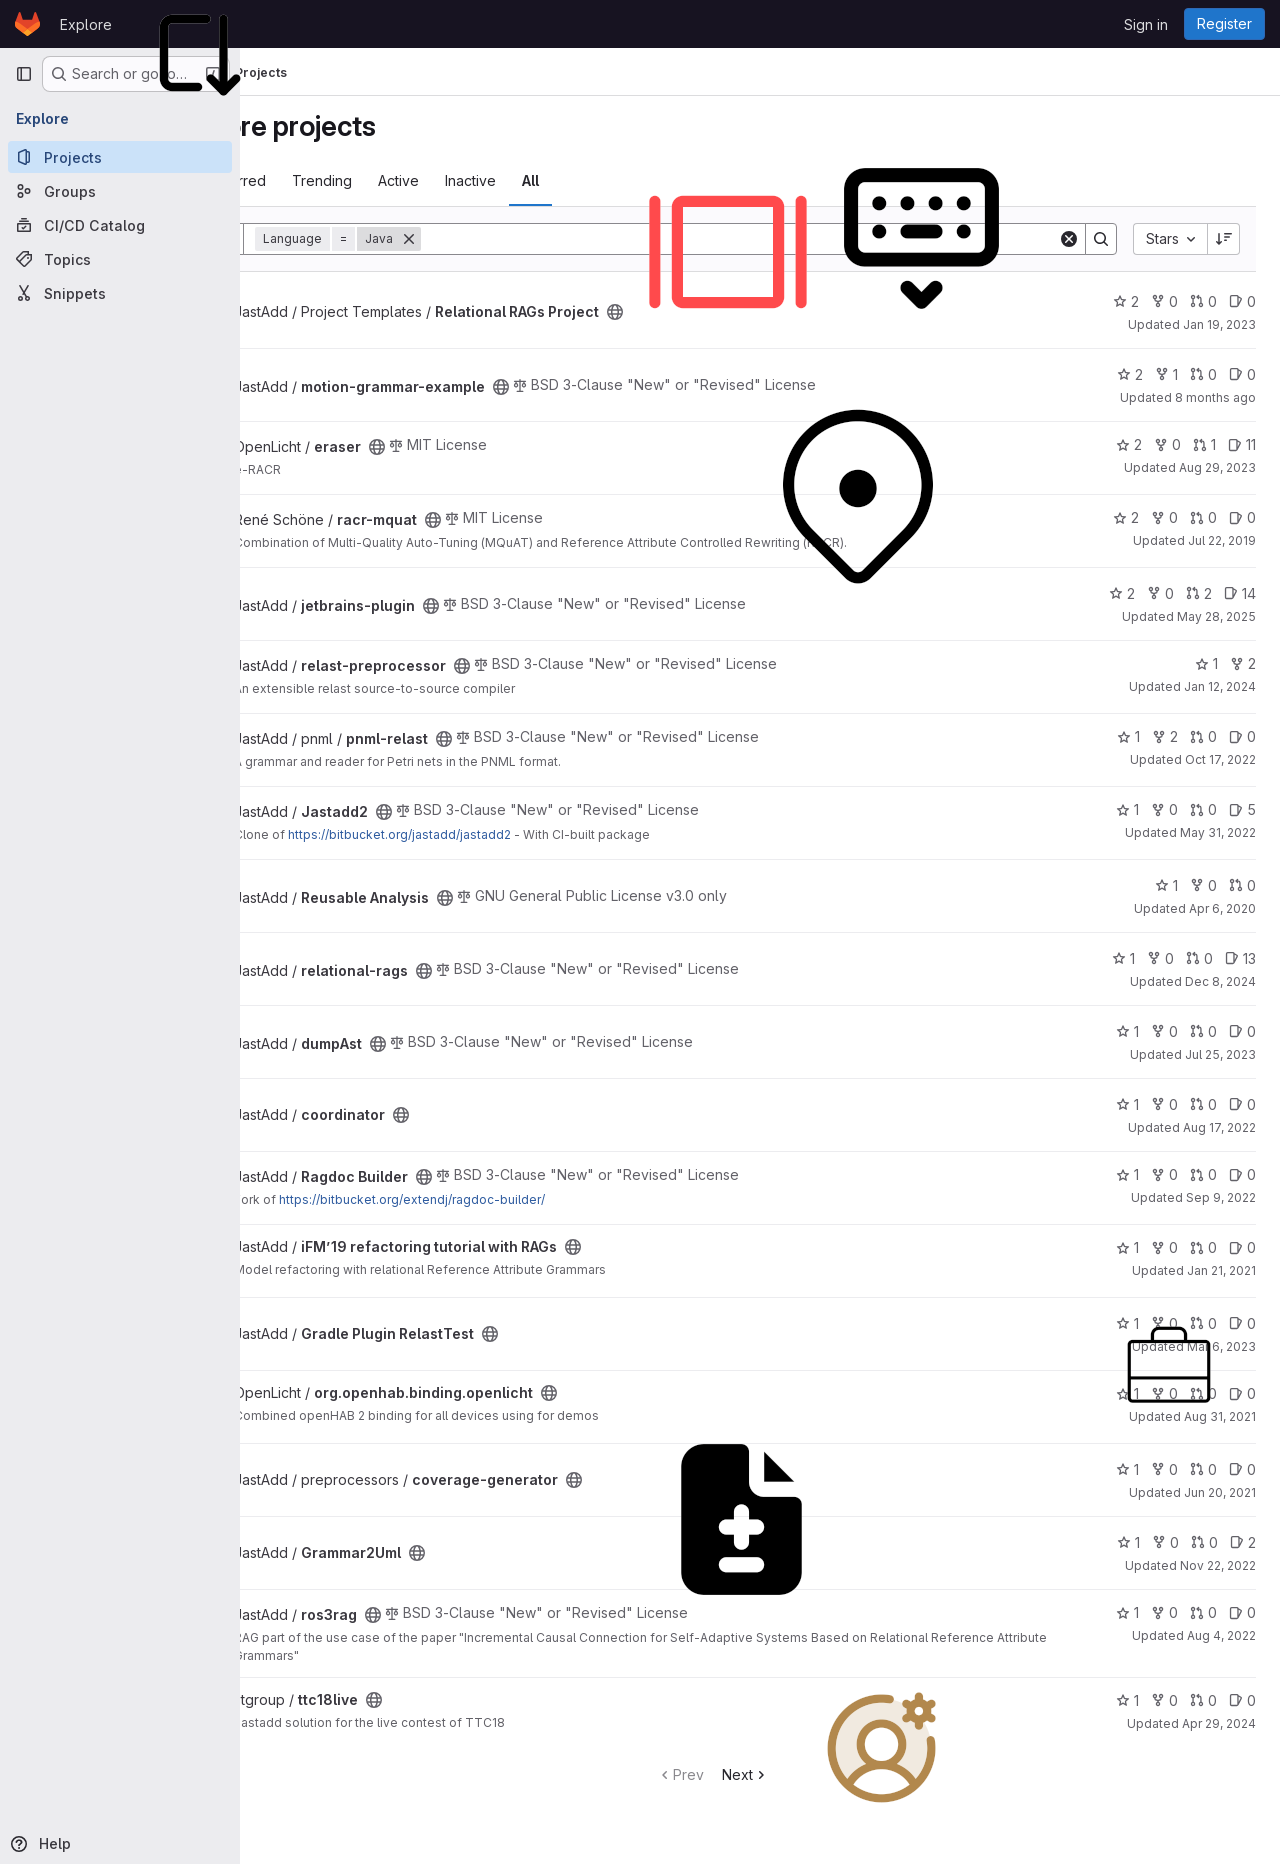  What do you see at coordinates (921, 238) in the screenshot?
I see `show on-screen keyboard` at bounding box center [921, 238].